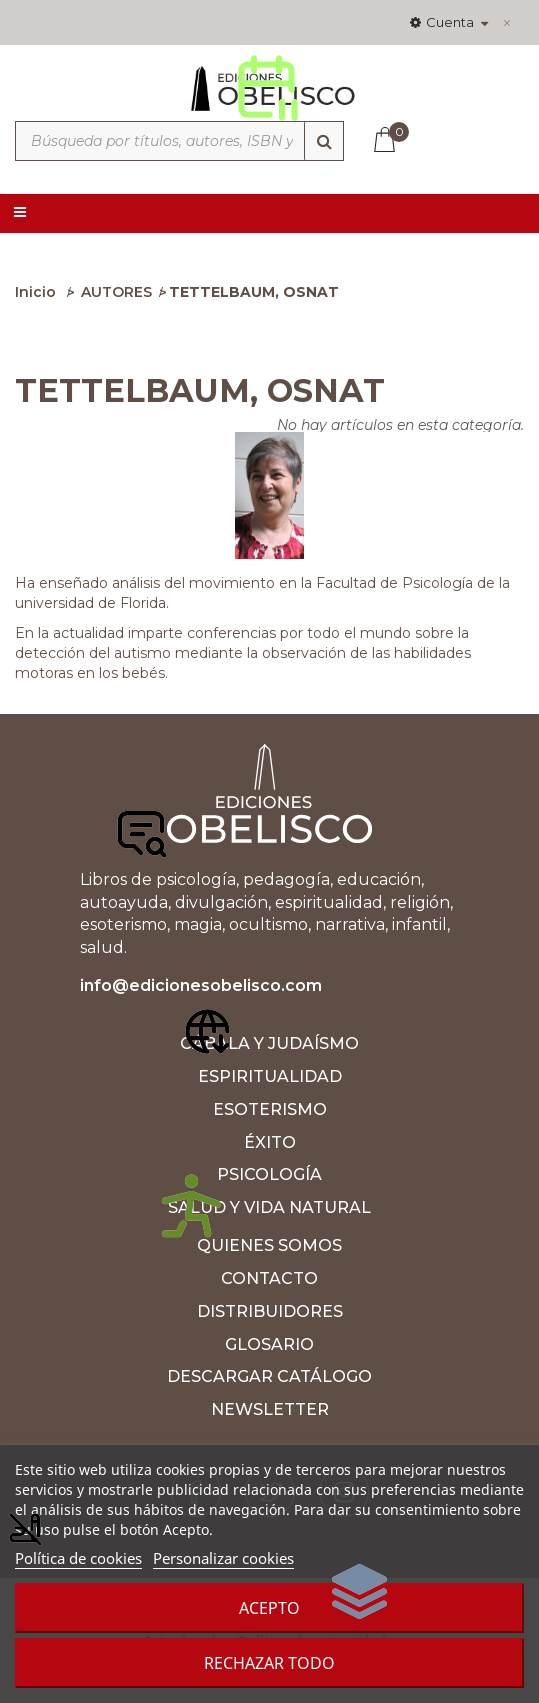 Image resolution: width=539 pixels, height=1703 pixels. I want to click on search through your messages, so click(141, 832).